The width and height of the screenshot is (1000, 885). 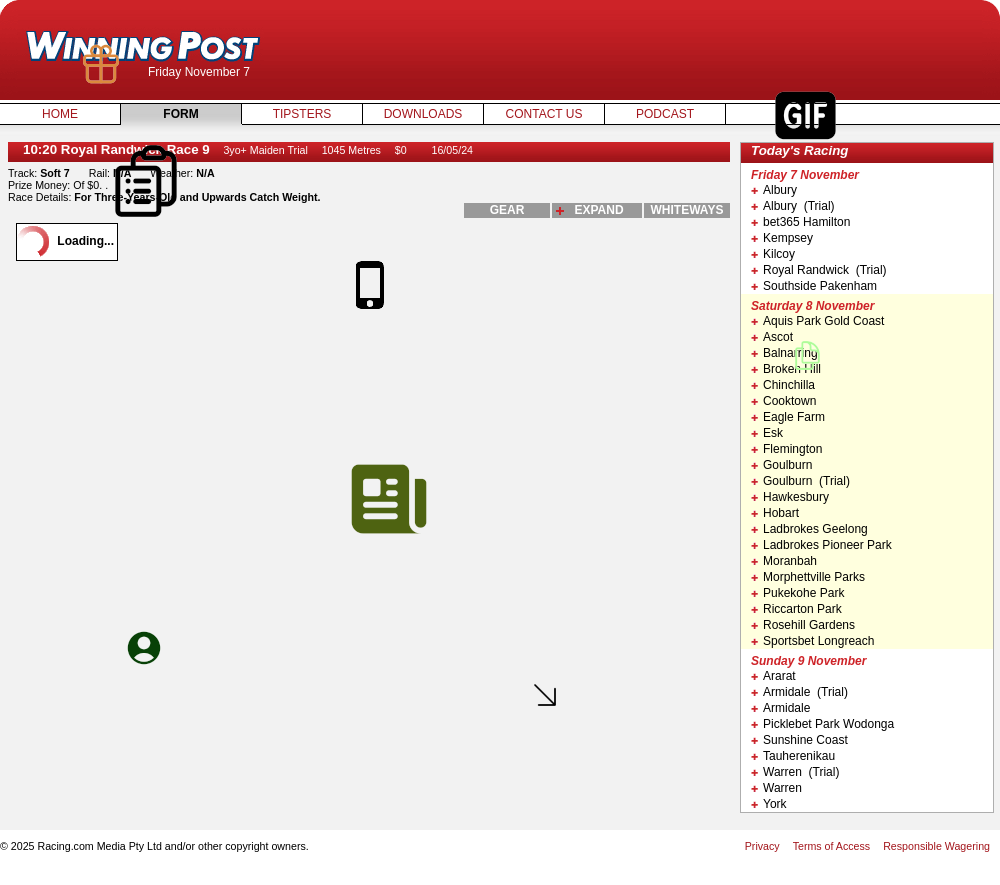 I want to click on indicates mobile device or smartphone, so click(x=371, y=285).